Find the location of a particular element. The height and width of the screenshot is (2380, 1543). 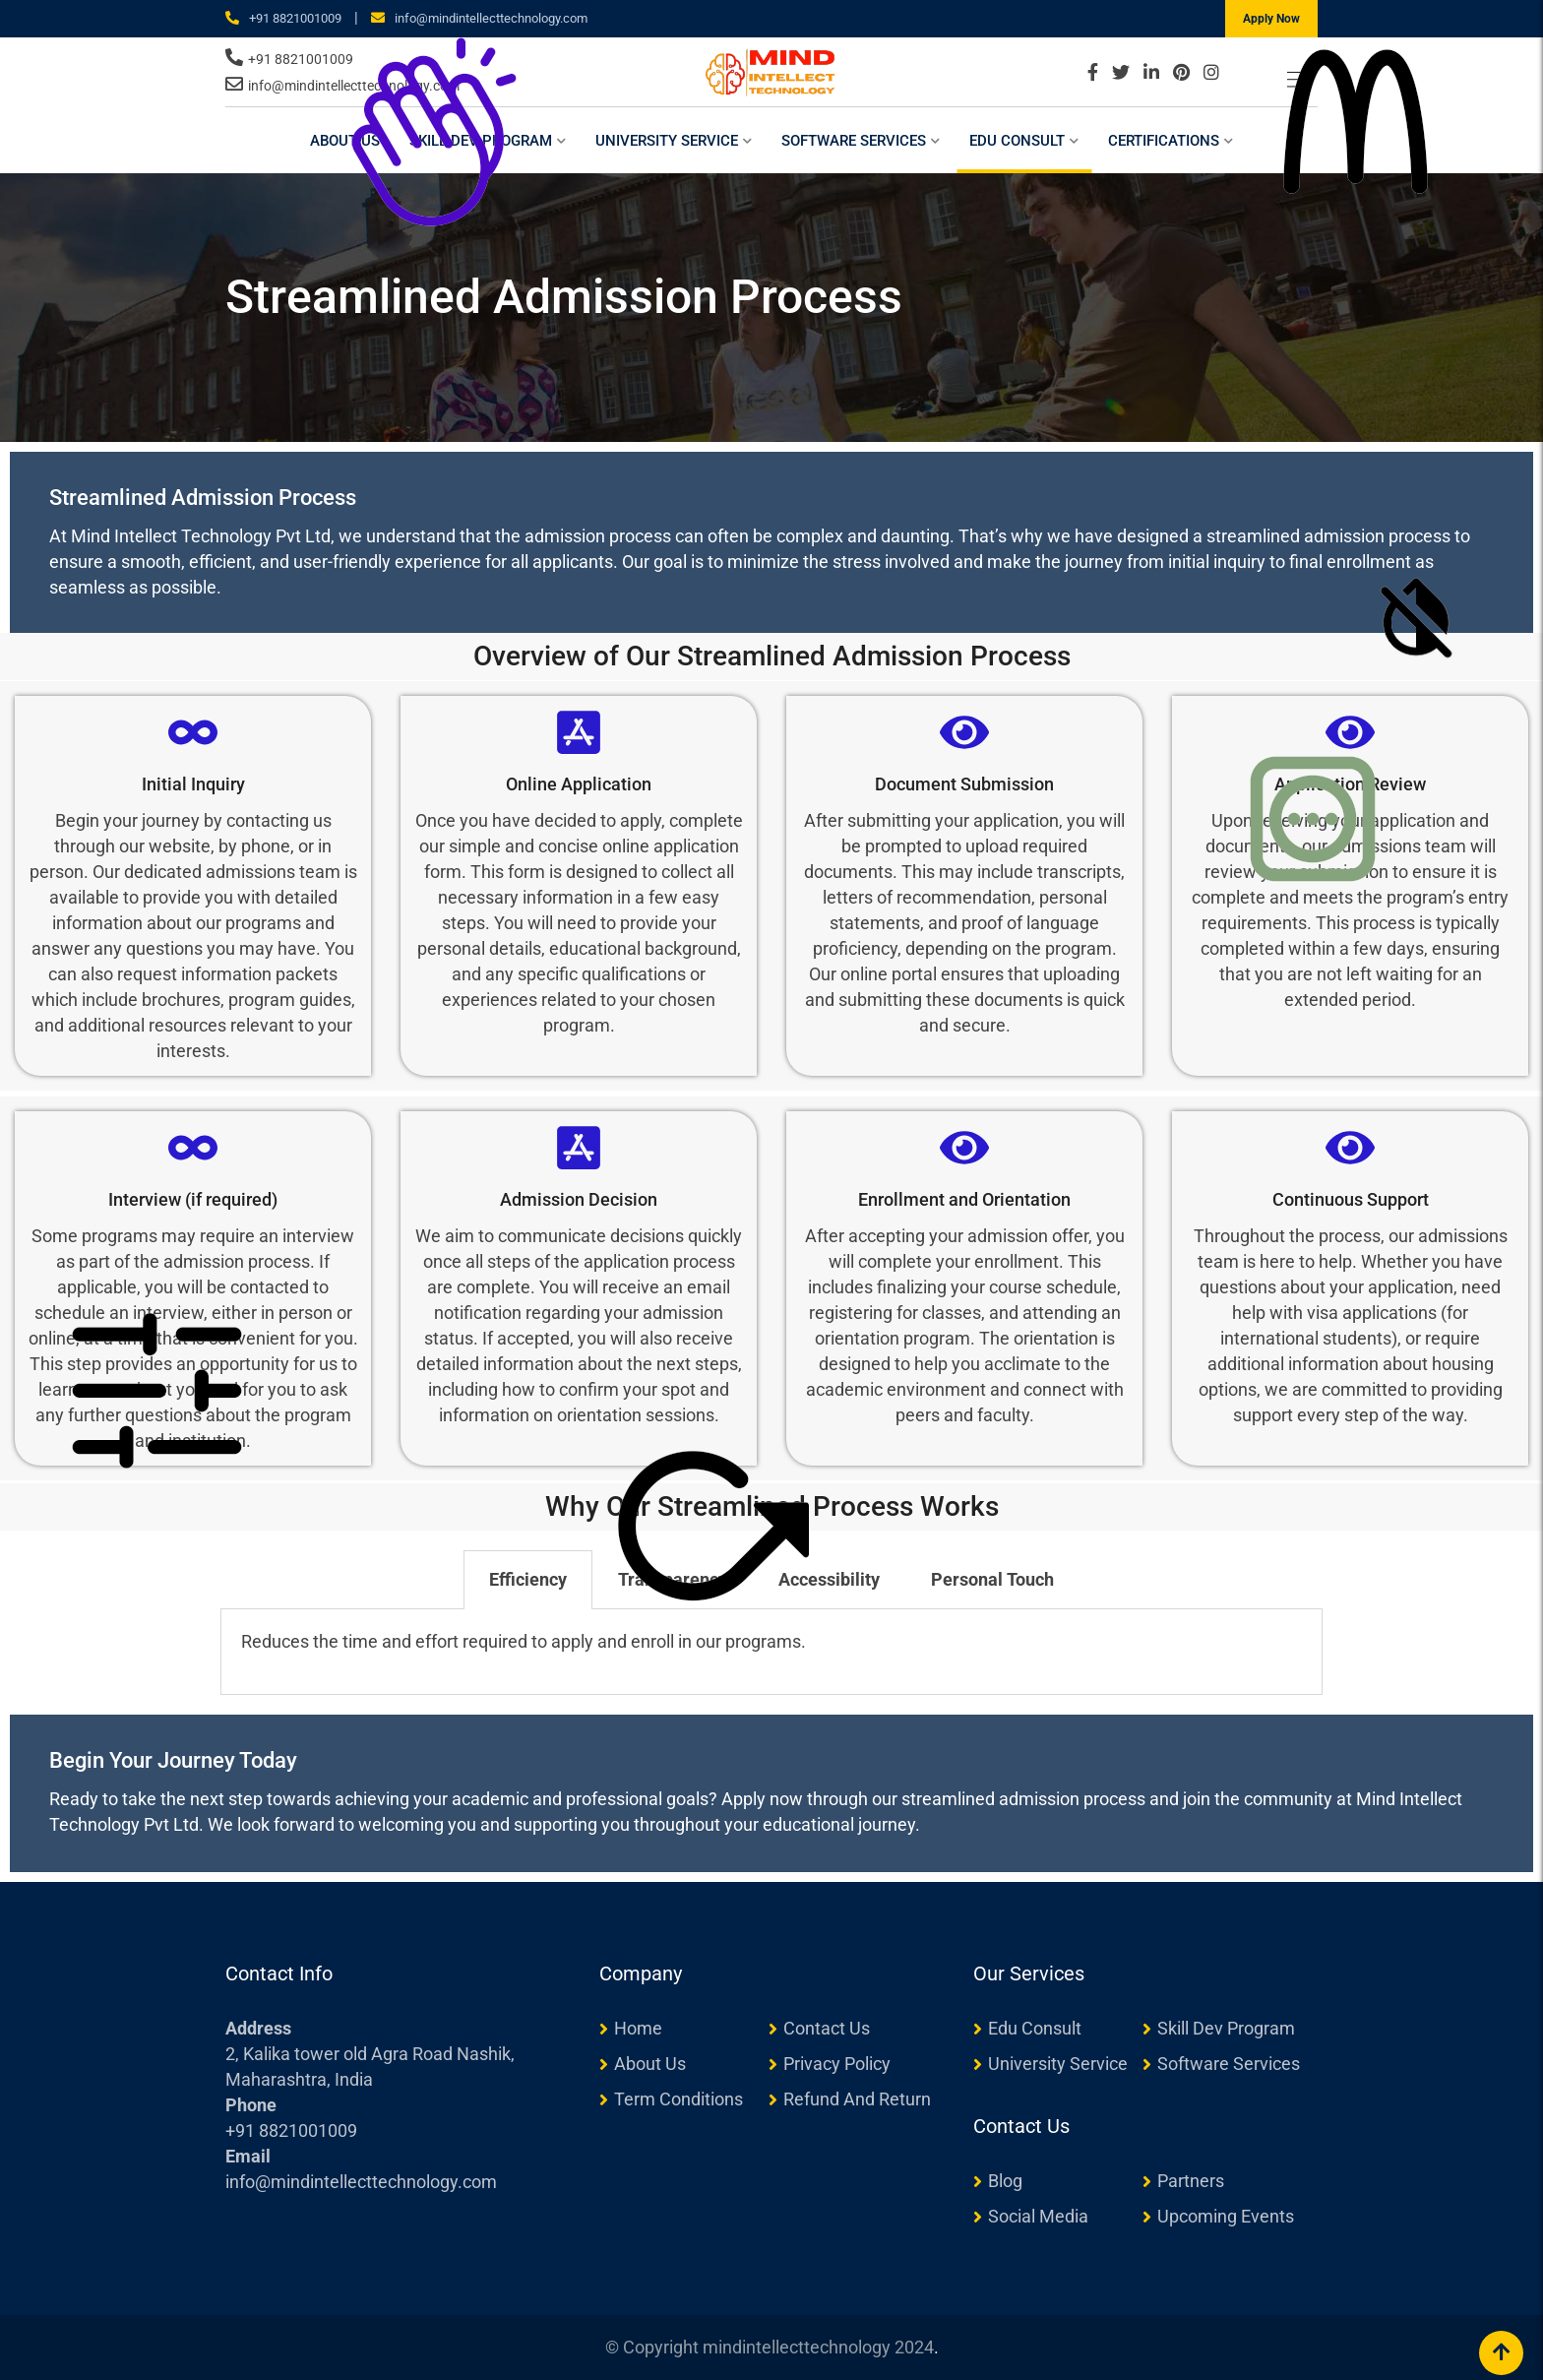

tumble dry on medium heat setting is located at coordinates (1313, 819).